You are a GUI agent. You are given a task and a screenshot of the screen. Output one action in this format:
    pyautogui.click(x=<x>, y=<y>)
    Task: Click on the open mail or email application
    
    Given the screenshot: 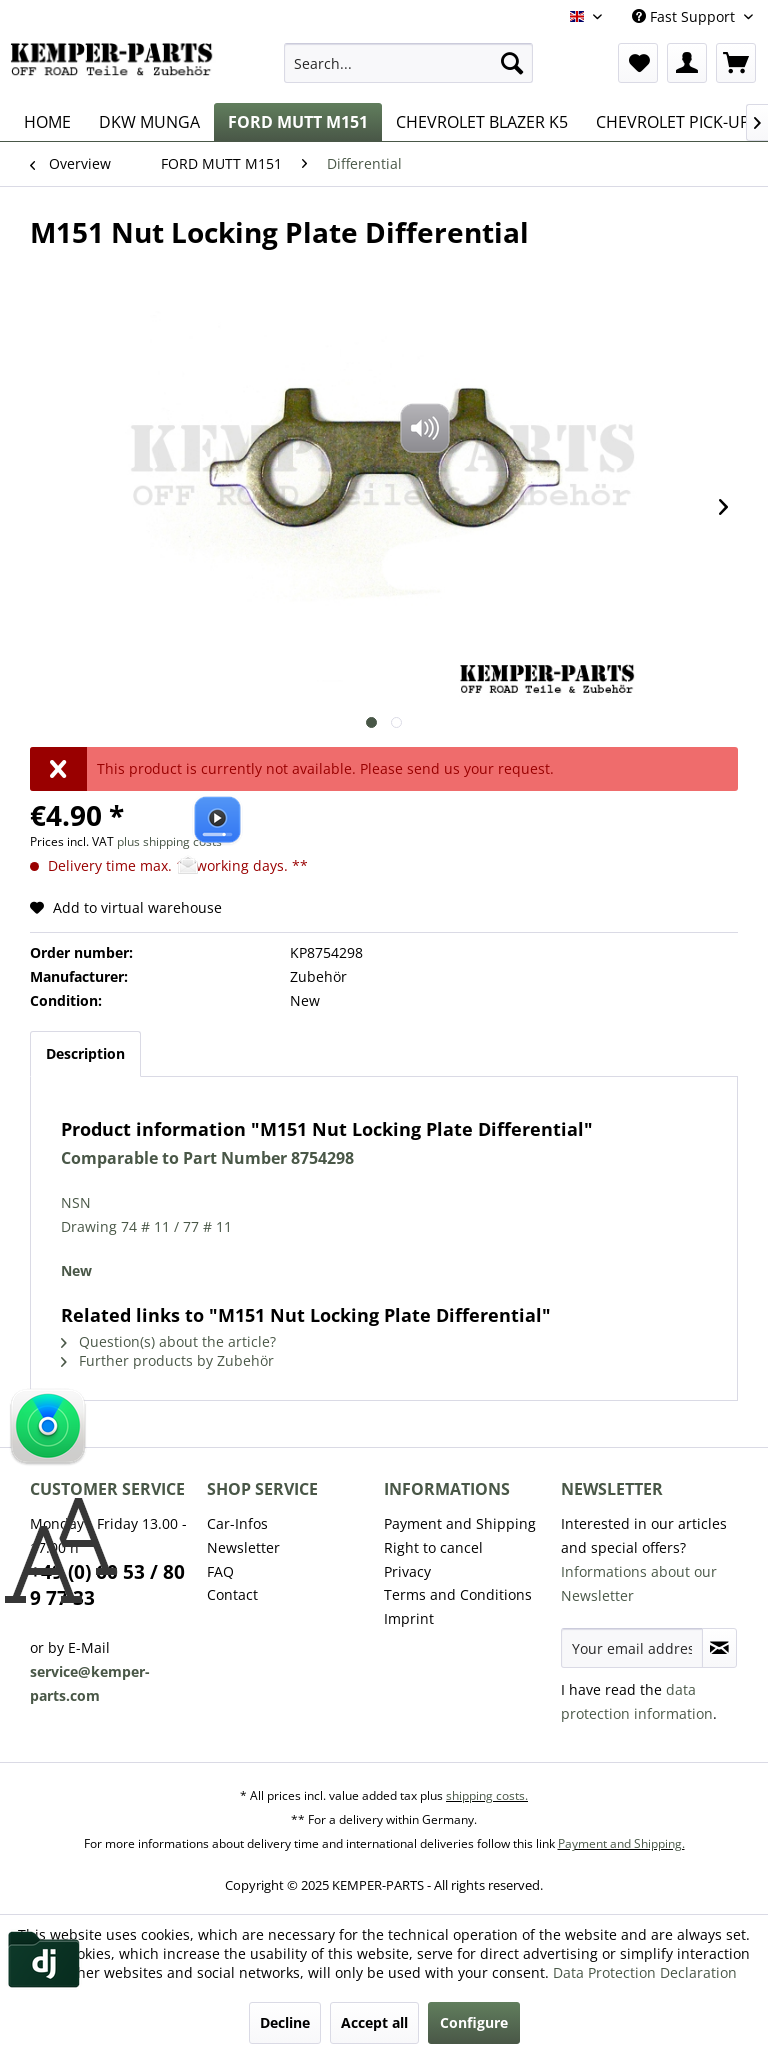 What is the action you would take?
    pyautogui.click(x=188, y=865)
    